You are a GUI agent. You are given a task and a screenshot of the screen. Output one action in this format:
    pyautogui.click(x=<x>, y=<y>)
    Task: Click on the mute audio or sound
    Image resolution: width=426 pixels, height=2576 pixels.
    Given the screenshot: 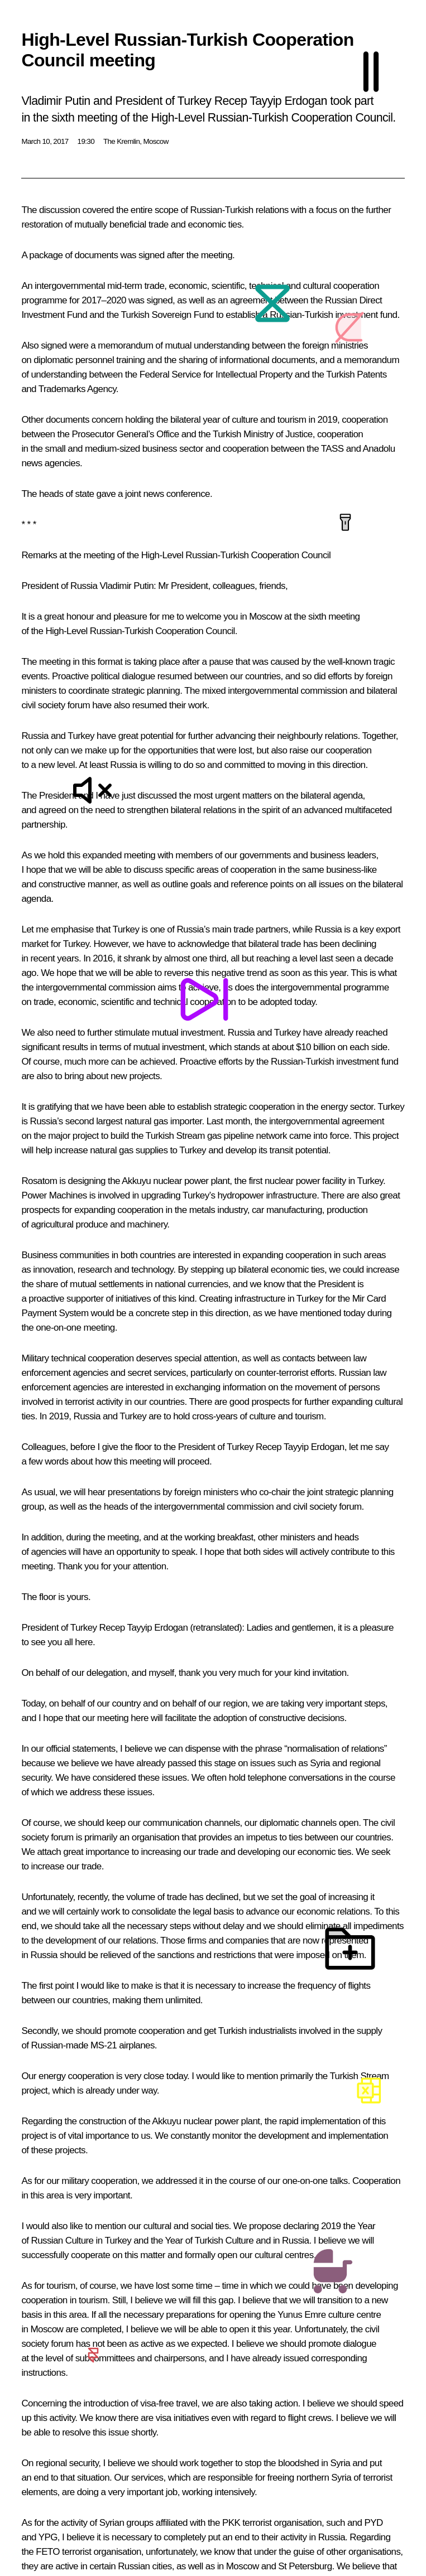 What is the action you would take?
    pyautogui.click(x=92, y=790)
    